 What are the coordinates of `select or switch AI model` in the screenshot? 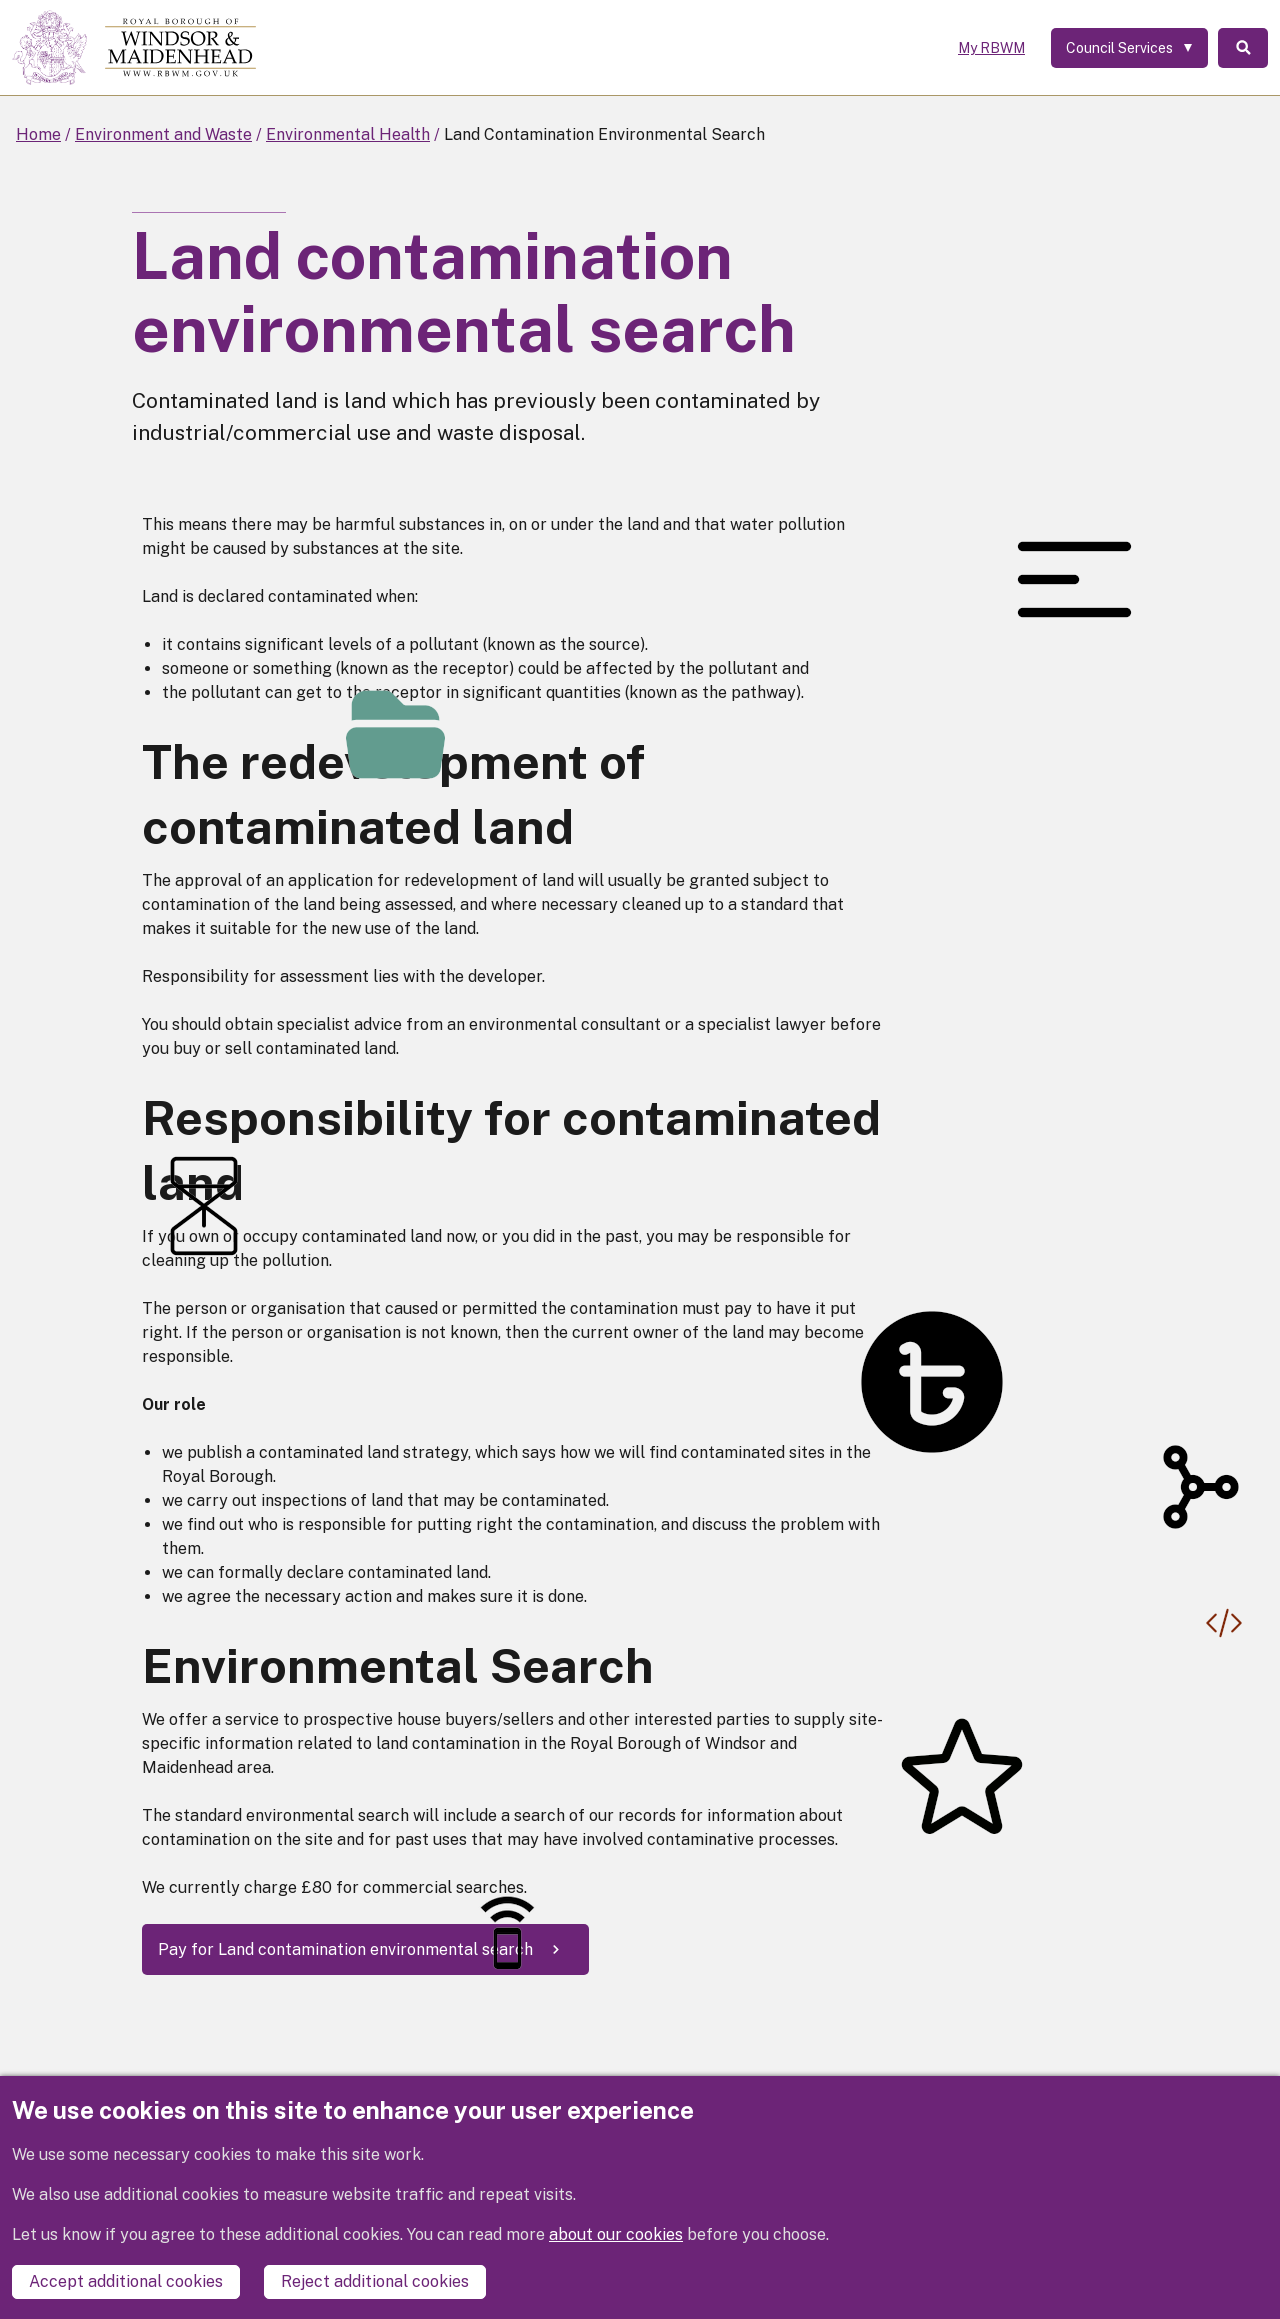 It's located at (1201, 1487).